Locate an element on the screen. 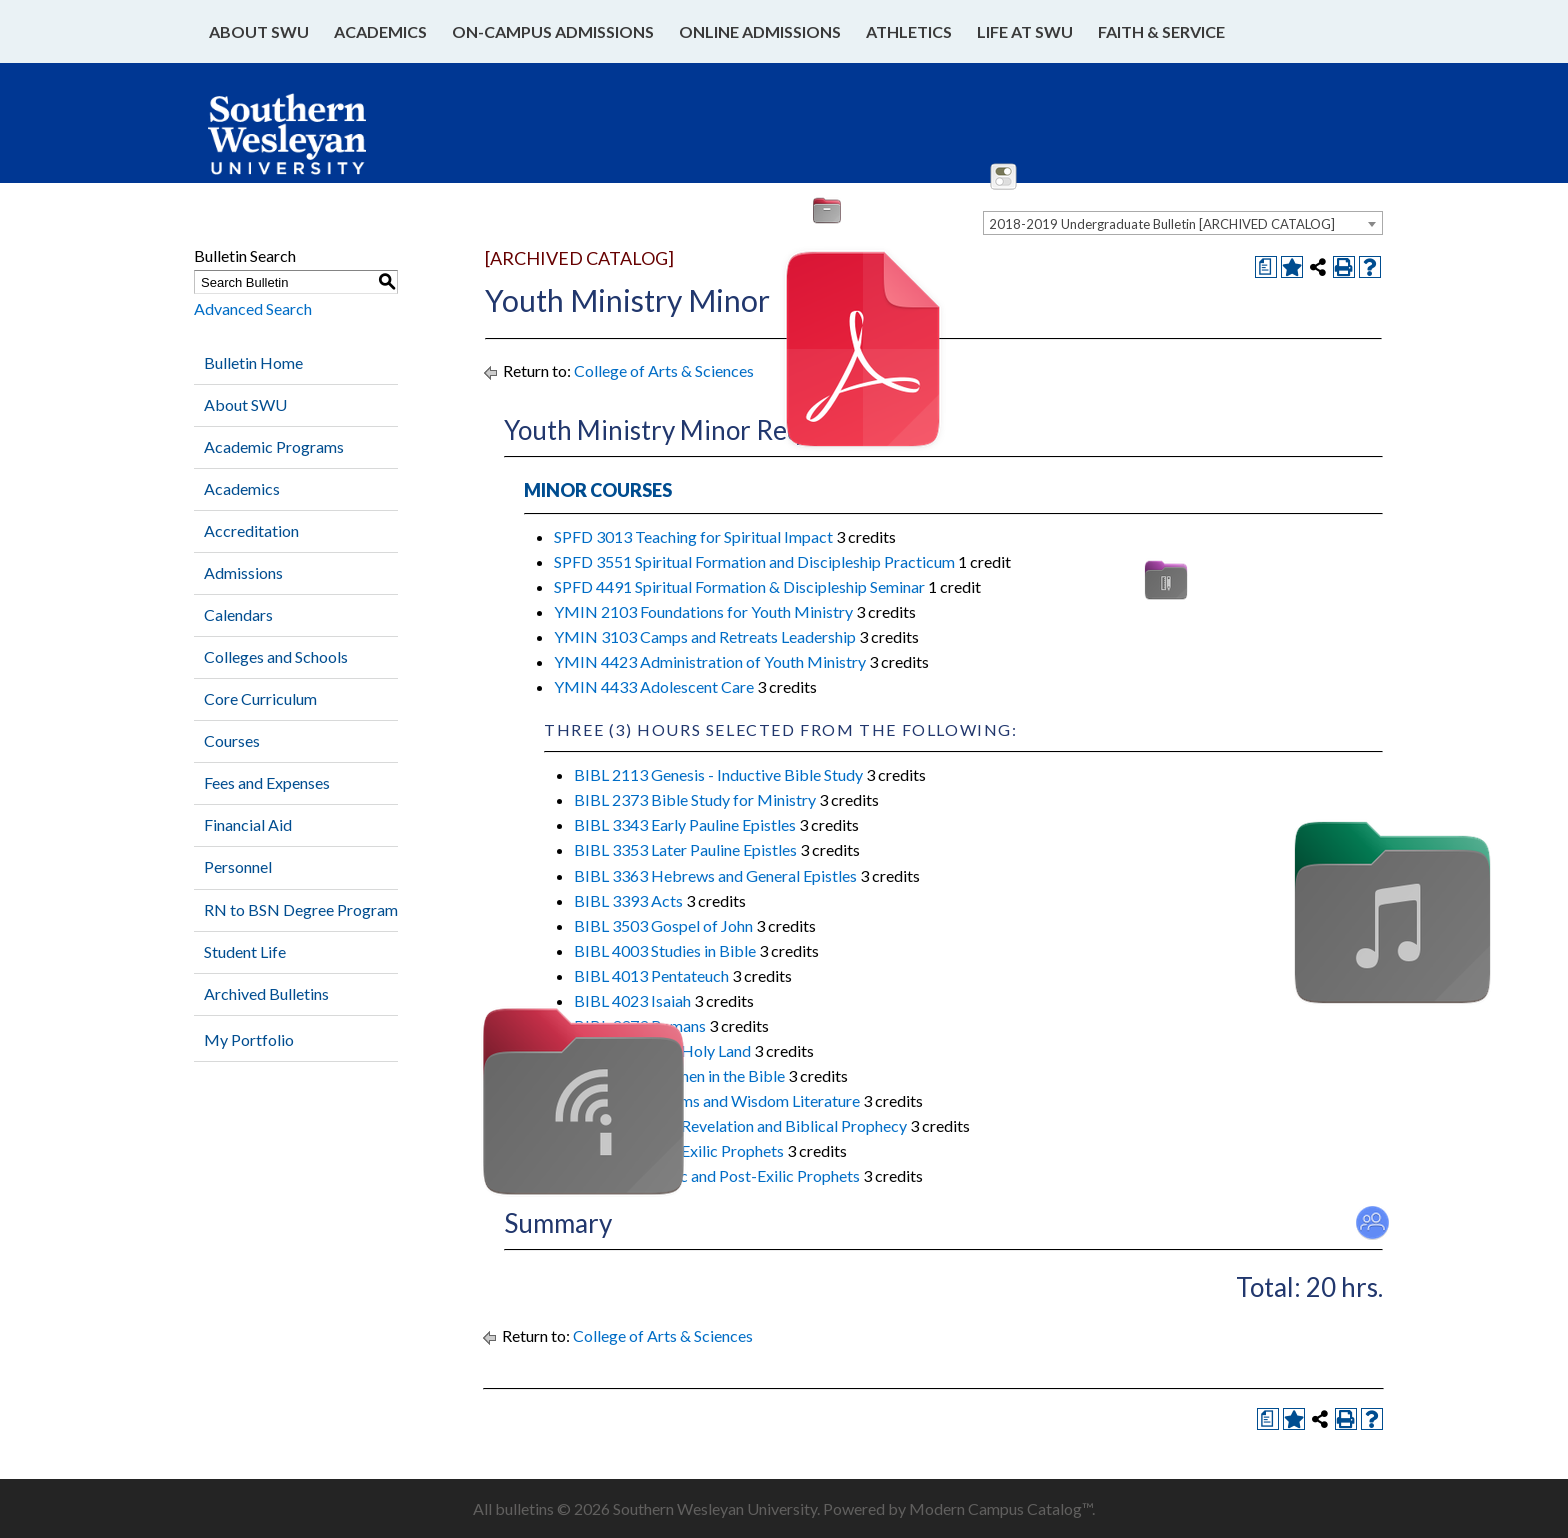 Image resolution: width=1568 pixels, height=1538 pixels. manage user accounts and groups is located at coordinates (1372, 1222).